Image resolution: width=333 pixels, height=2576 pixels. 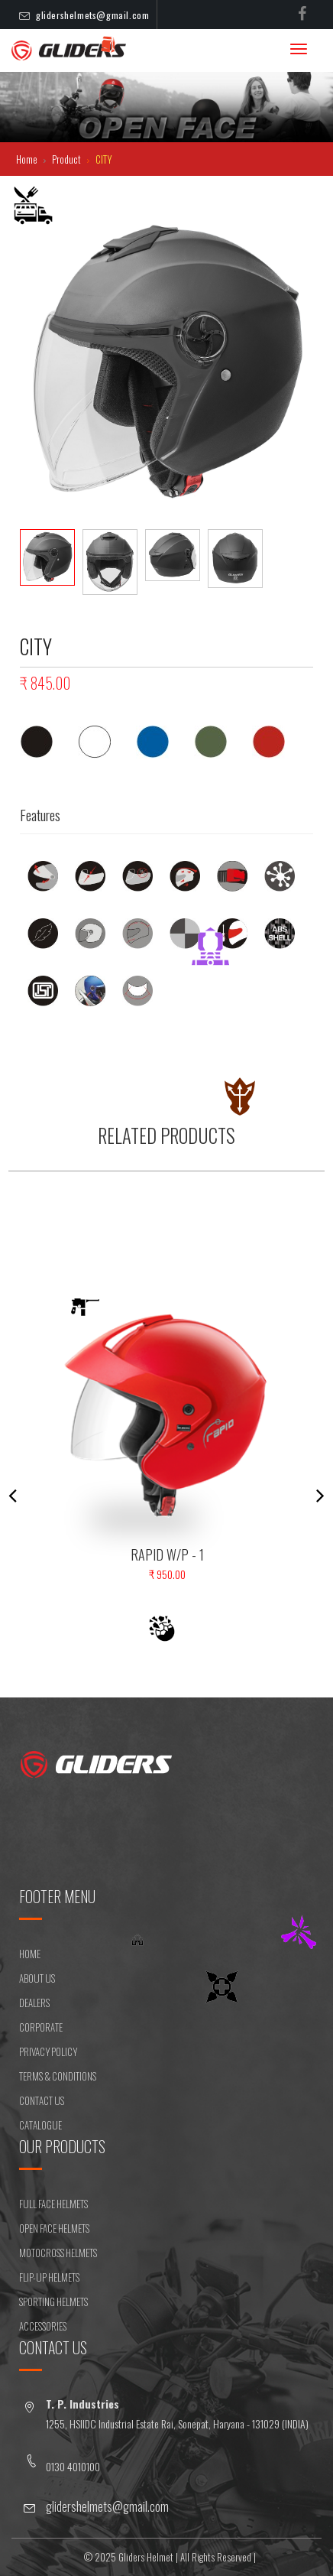 I want to click on view your takeout or delivery order, so click(x=108, y=43).